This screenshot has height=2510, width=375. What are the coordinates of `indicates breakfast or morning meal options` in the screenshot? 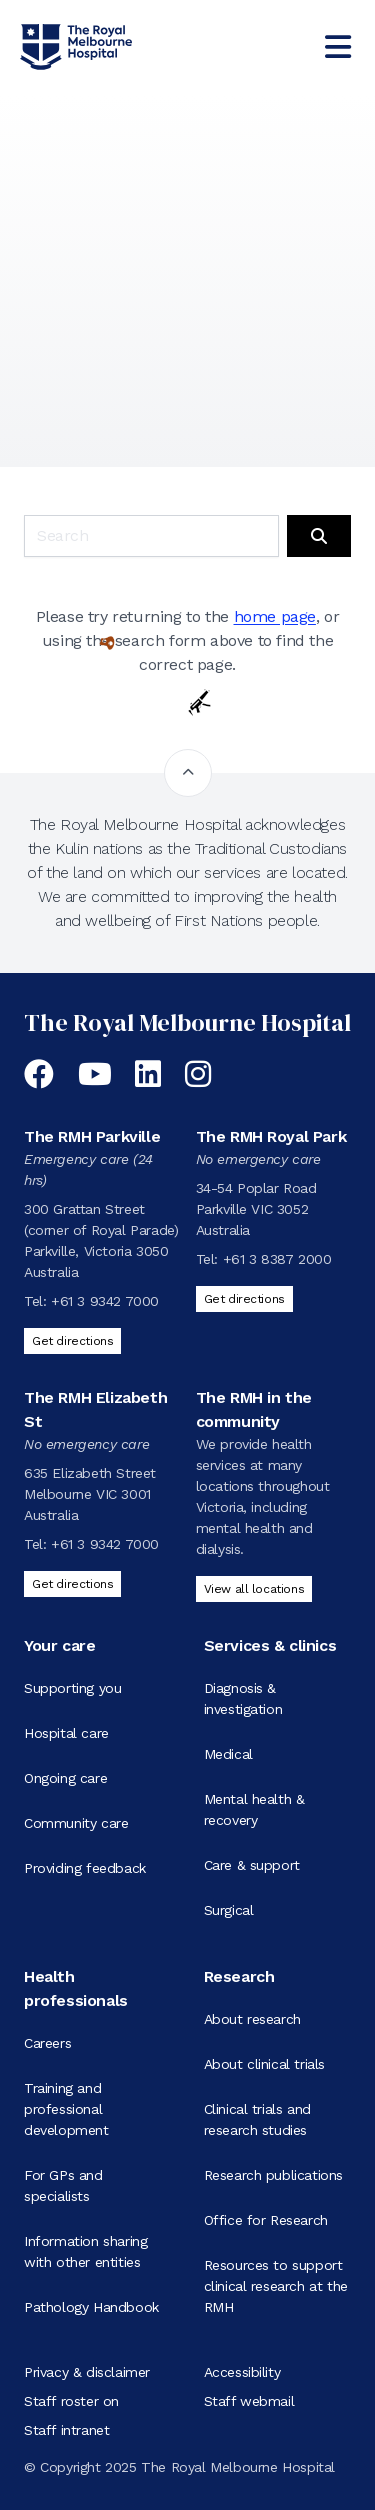 It's located at (107, 643).